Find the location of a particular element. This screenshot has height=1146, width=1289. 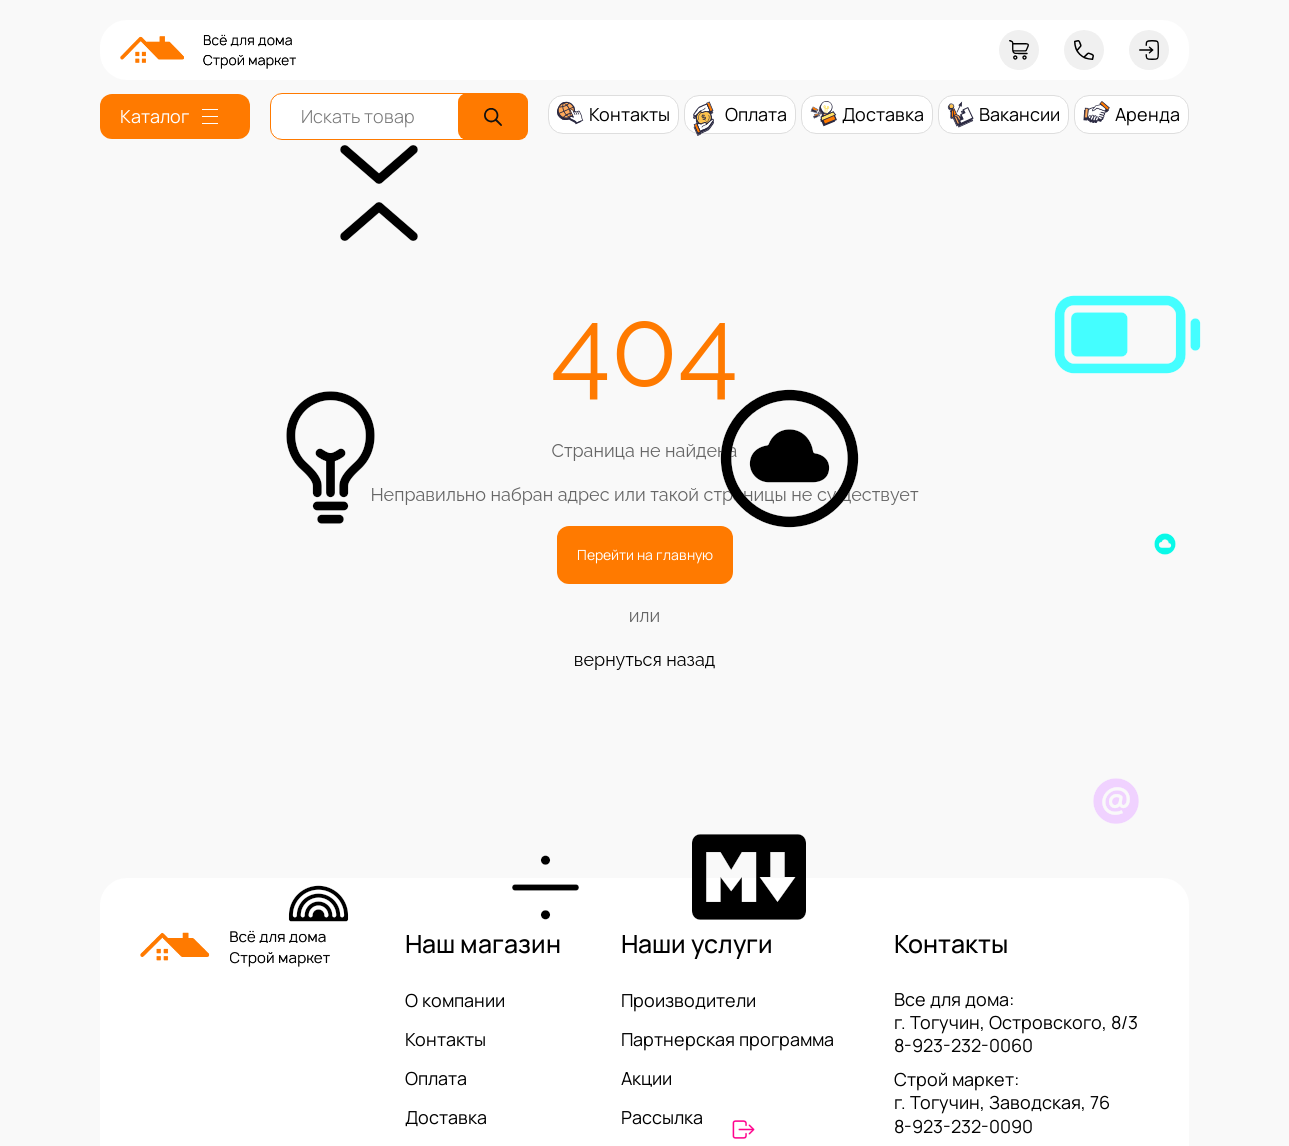

collapse or minimize an expanded section is located at coordinates (379, 193).